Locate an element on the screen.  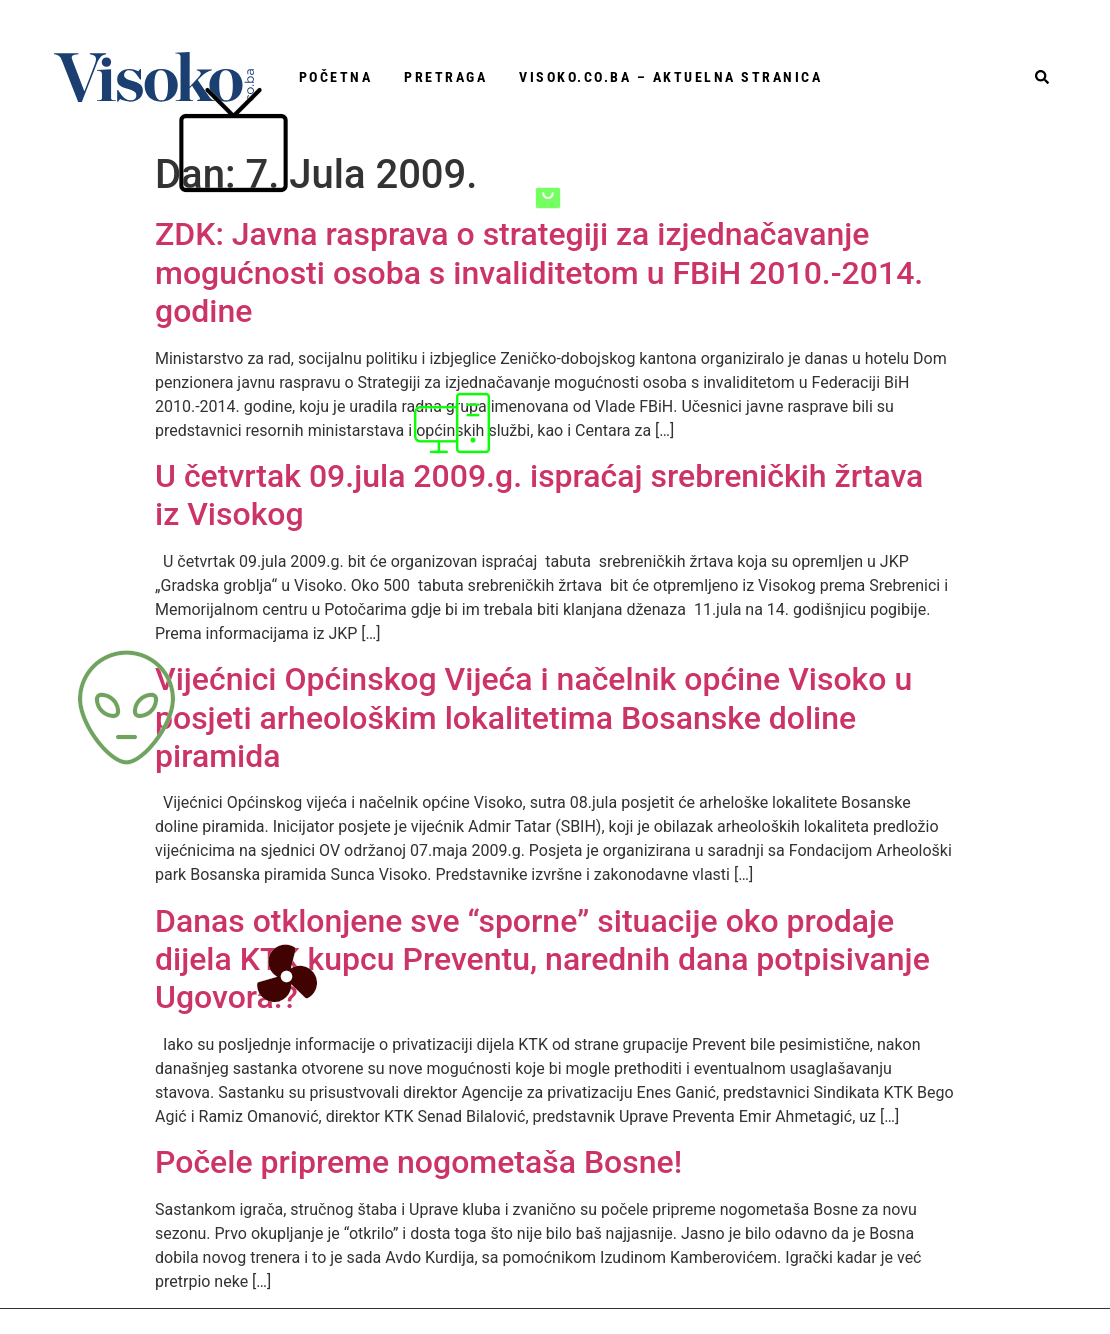
access desktop or PC settings is located at coordinates (452, 423).